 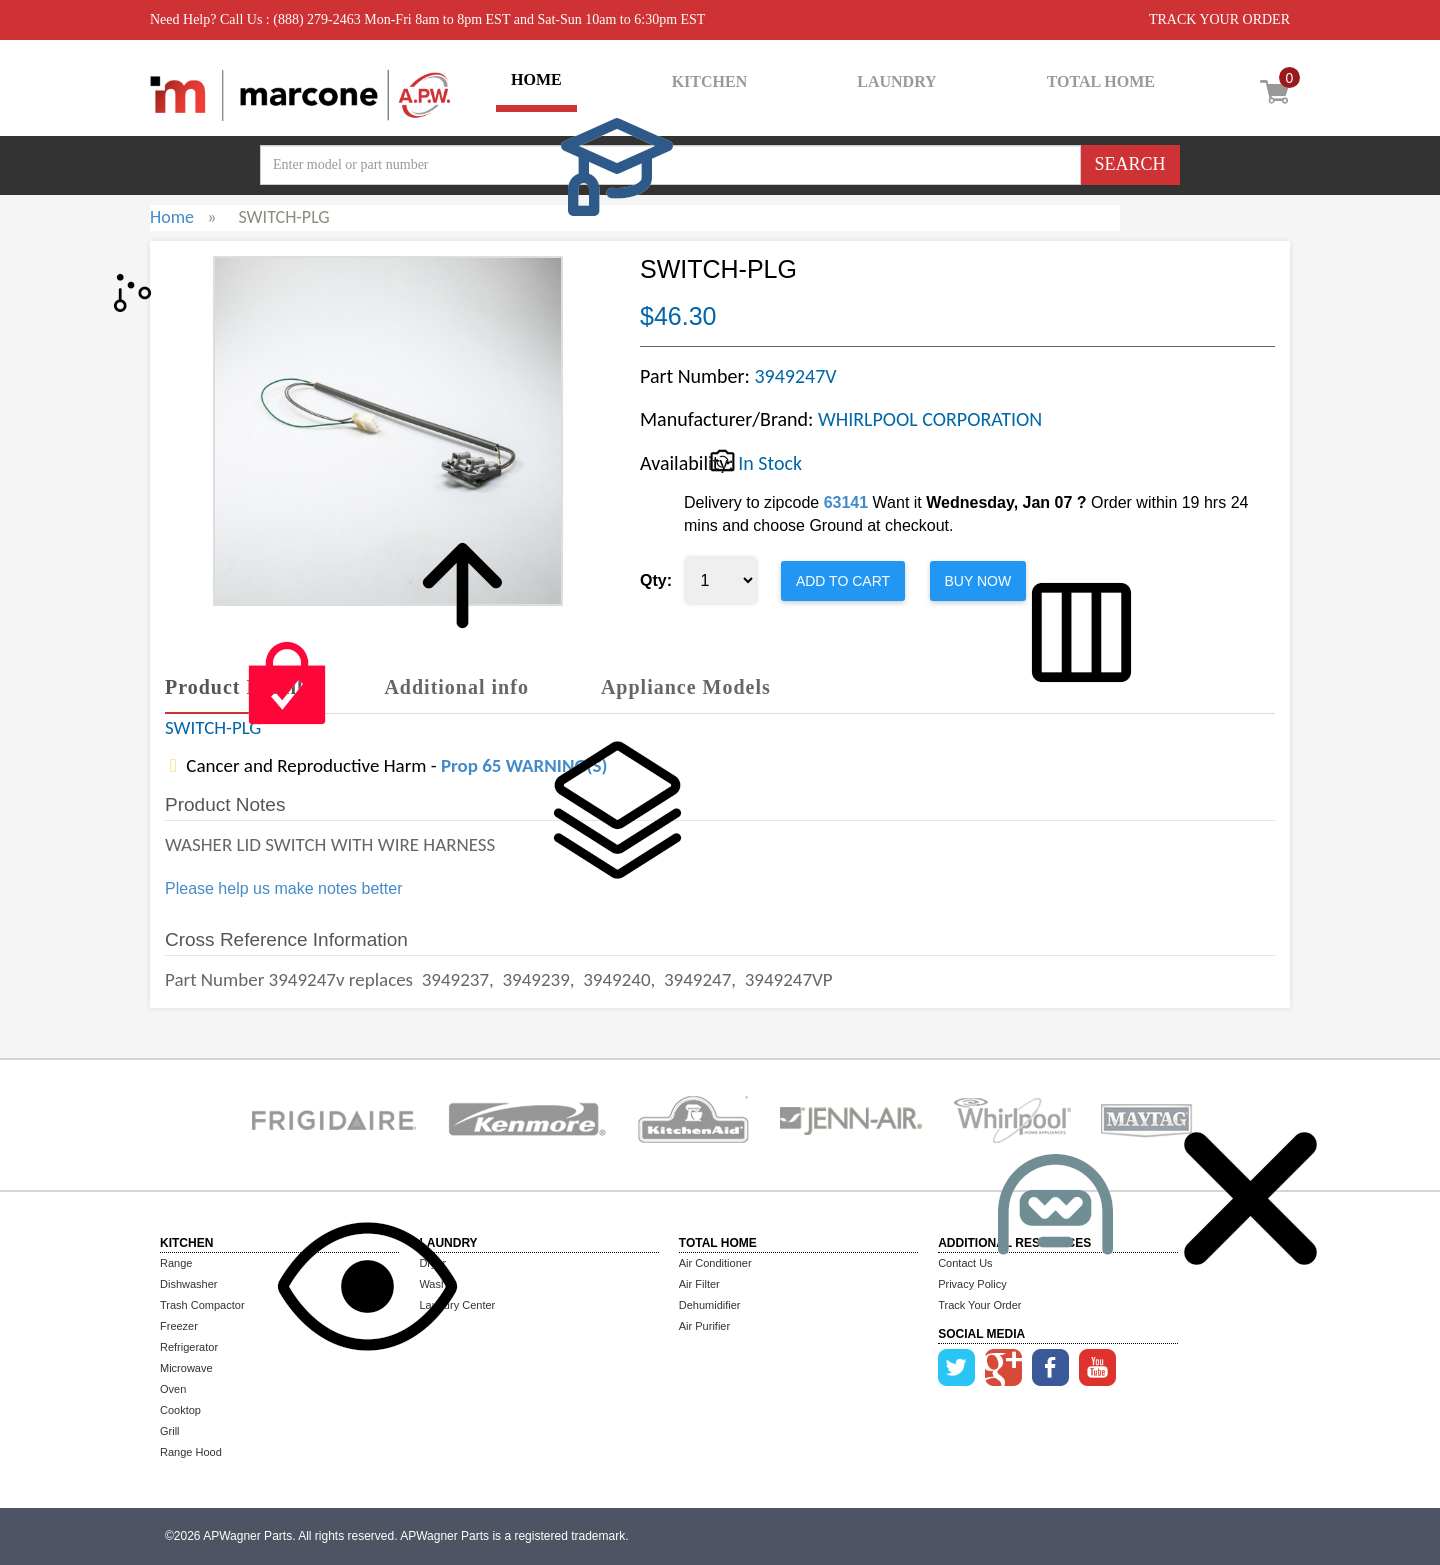 What do you see at coordinates (287, 683) in the screenshot?
I see `order confirmed or purchase complete` at bounding box center [287, 683].